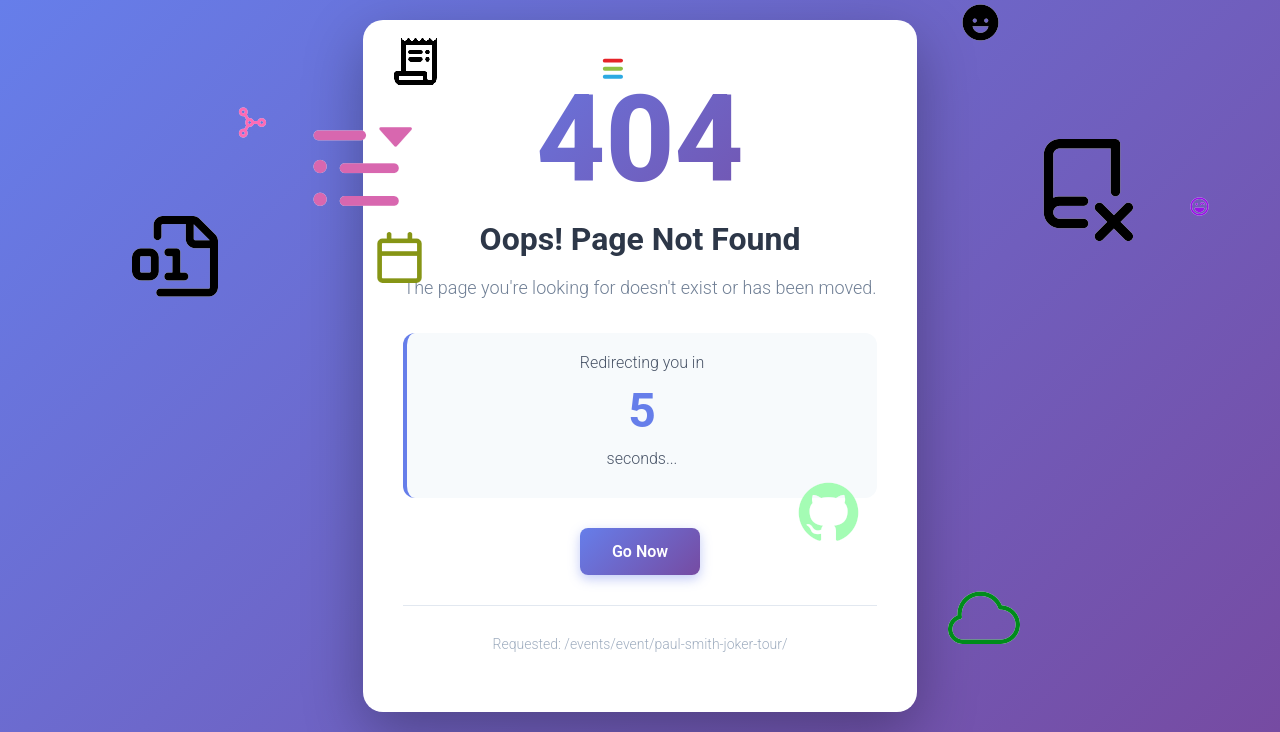 This screenshot has width=1280, height=732. I want to click on view or open a binary file, so click(175, 259).